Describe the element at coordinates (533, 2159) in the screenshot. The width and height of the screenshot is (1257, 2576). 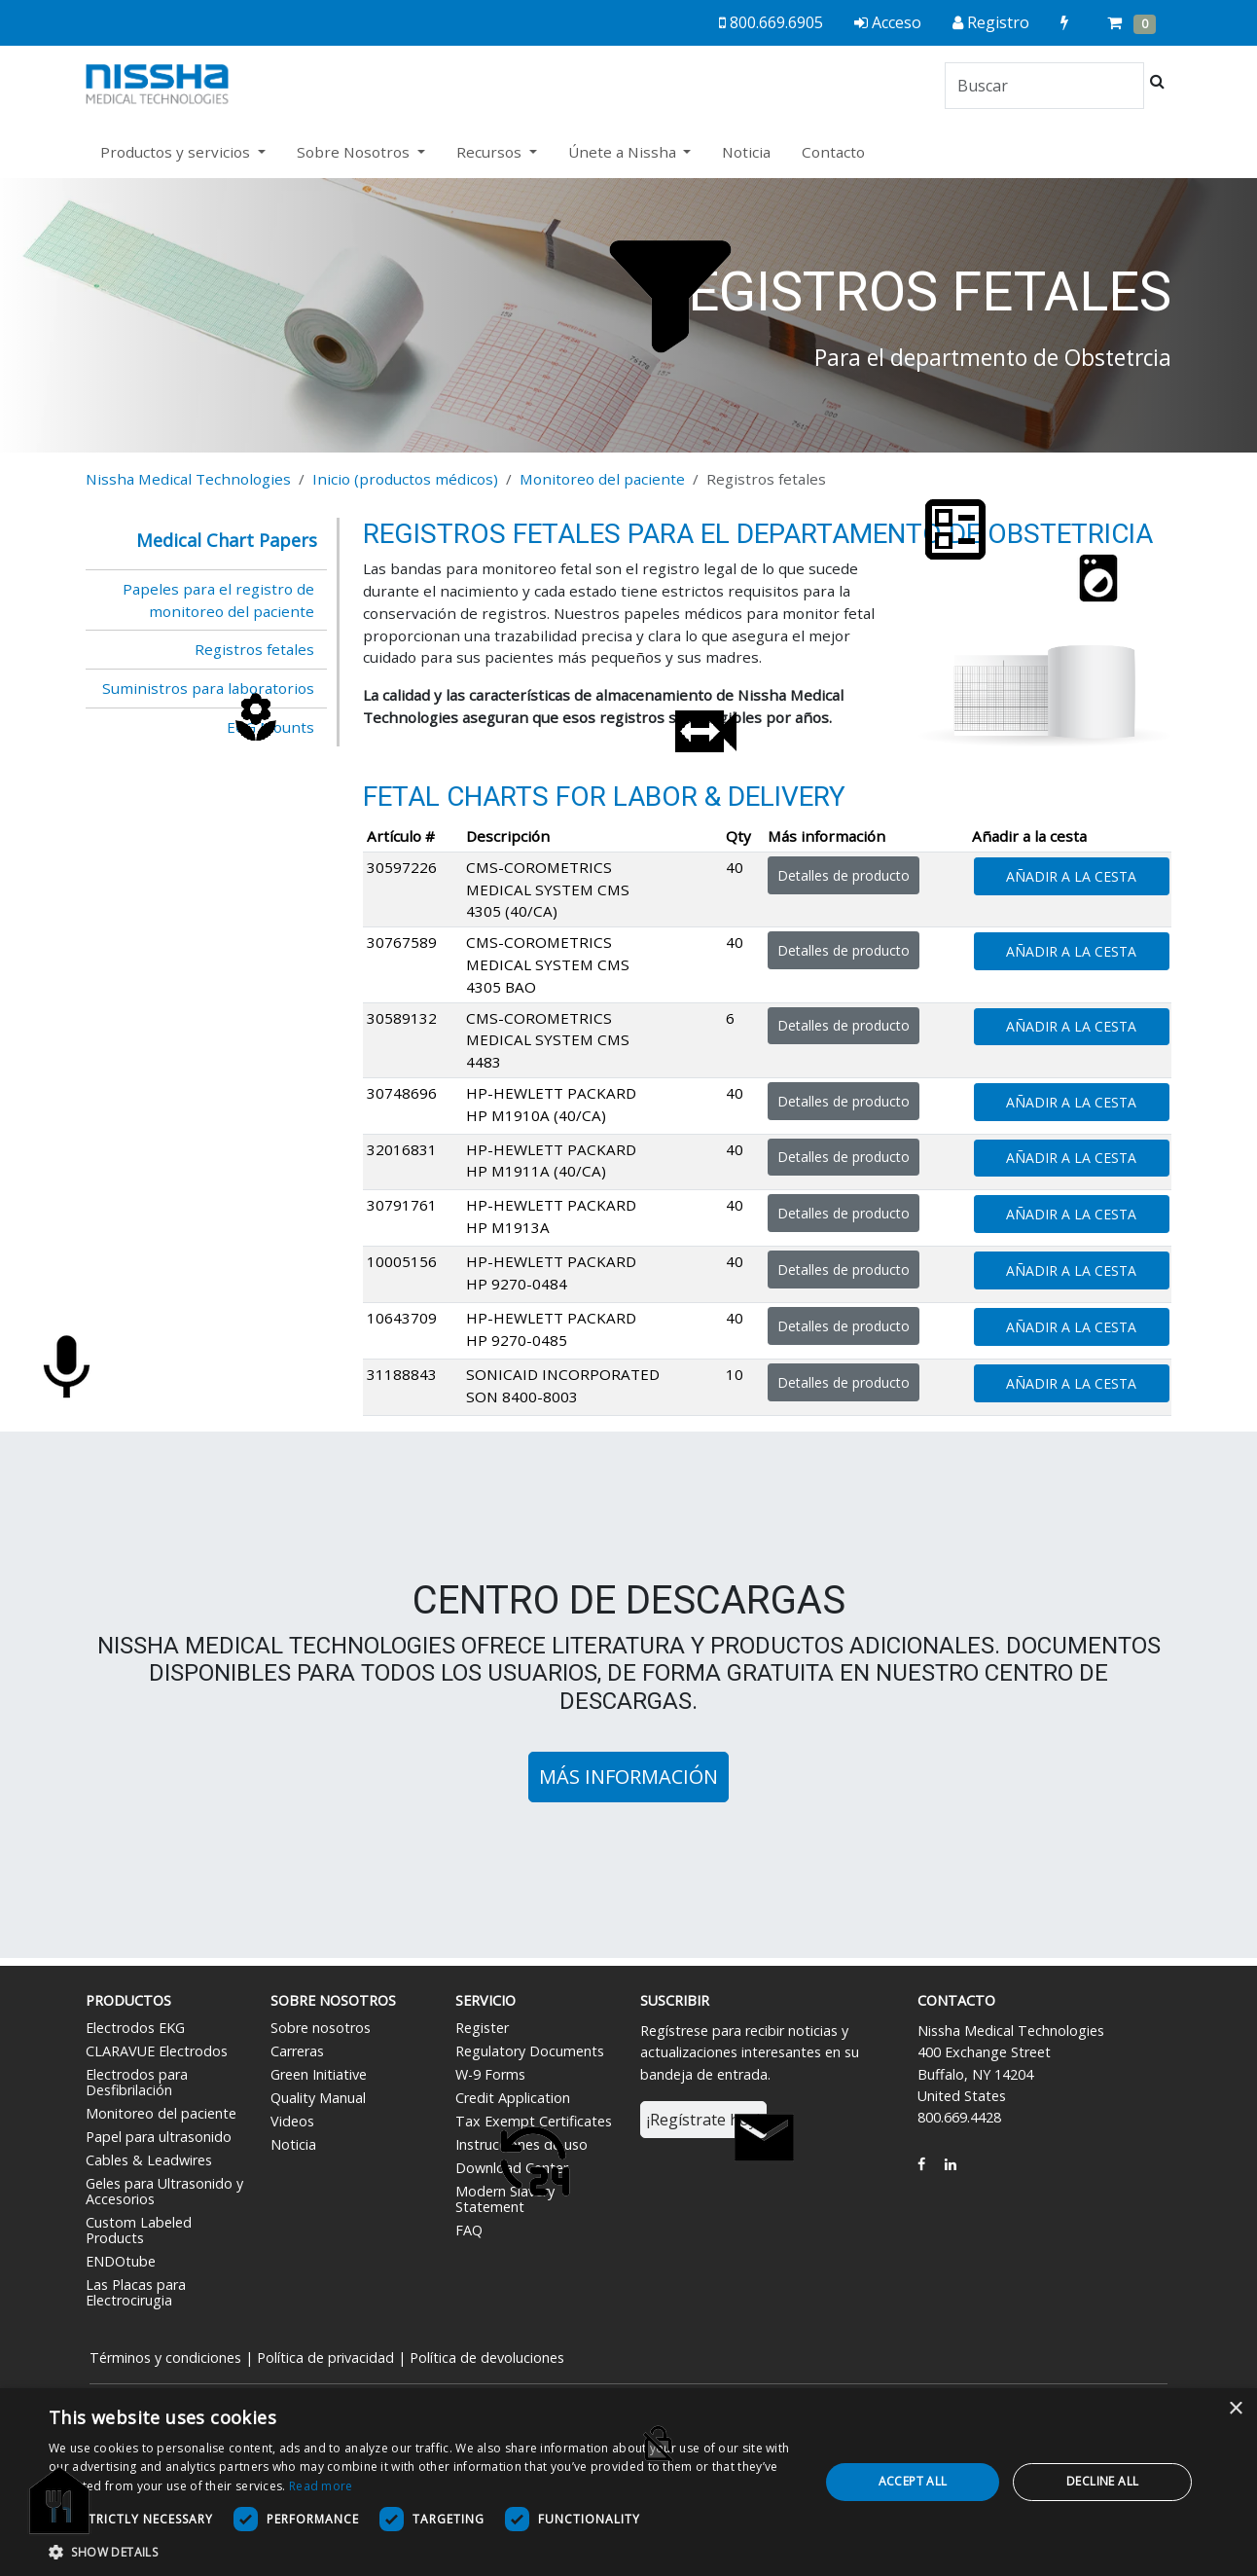
I see `indicates 24-hour availability or support` at that location.